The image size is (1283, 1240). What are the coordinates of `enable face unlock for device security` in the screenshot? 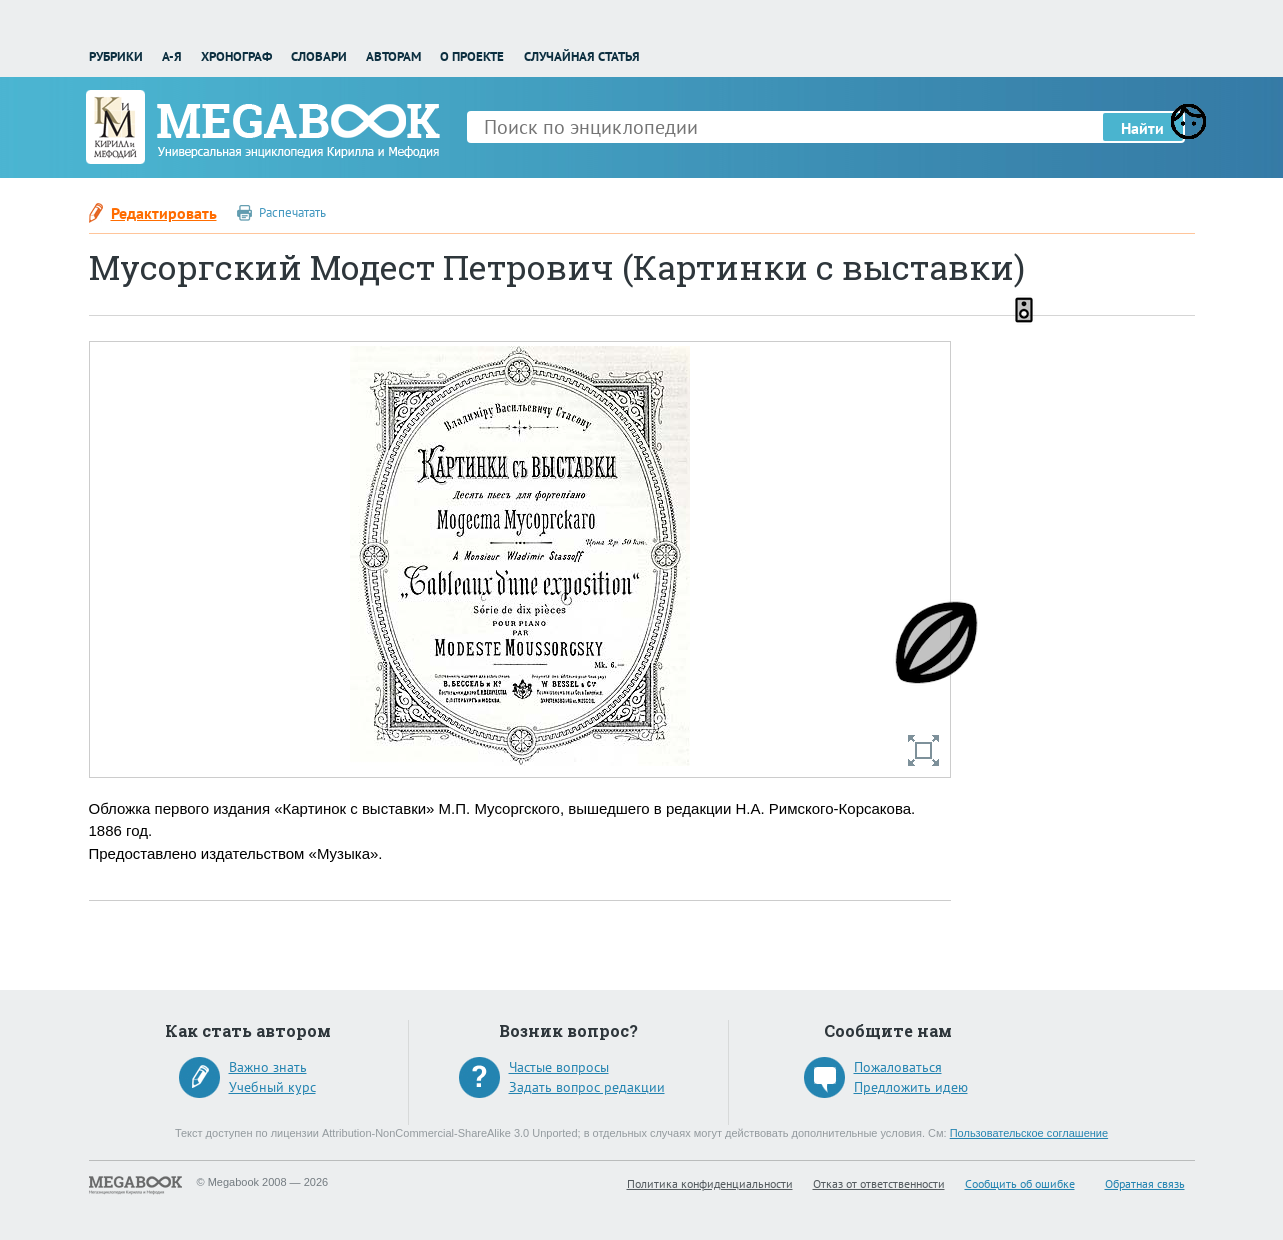 It's located at (1188, 121).